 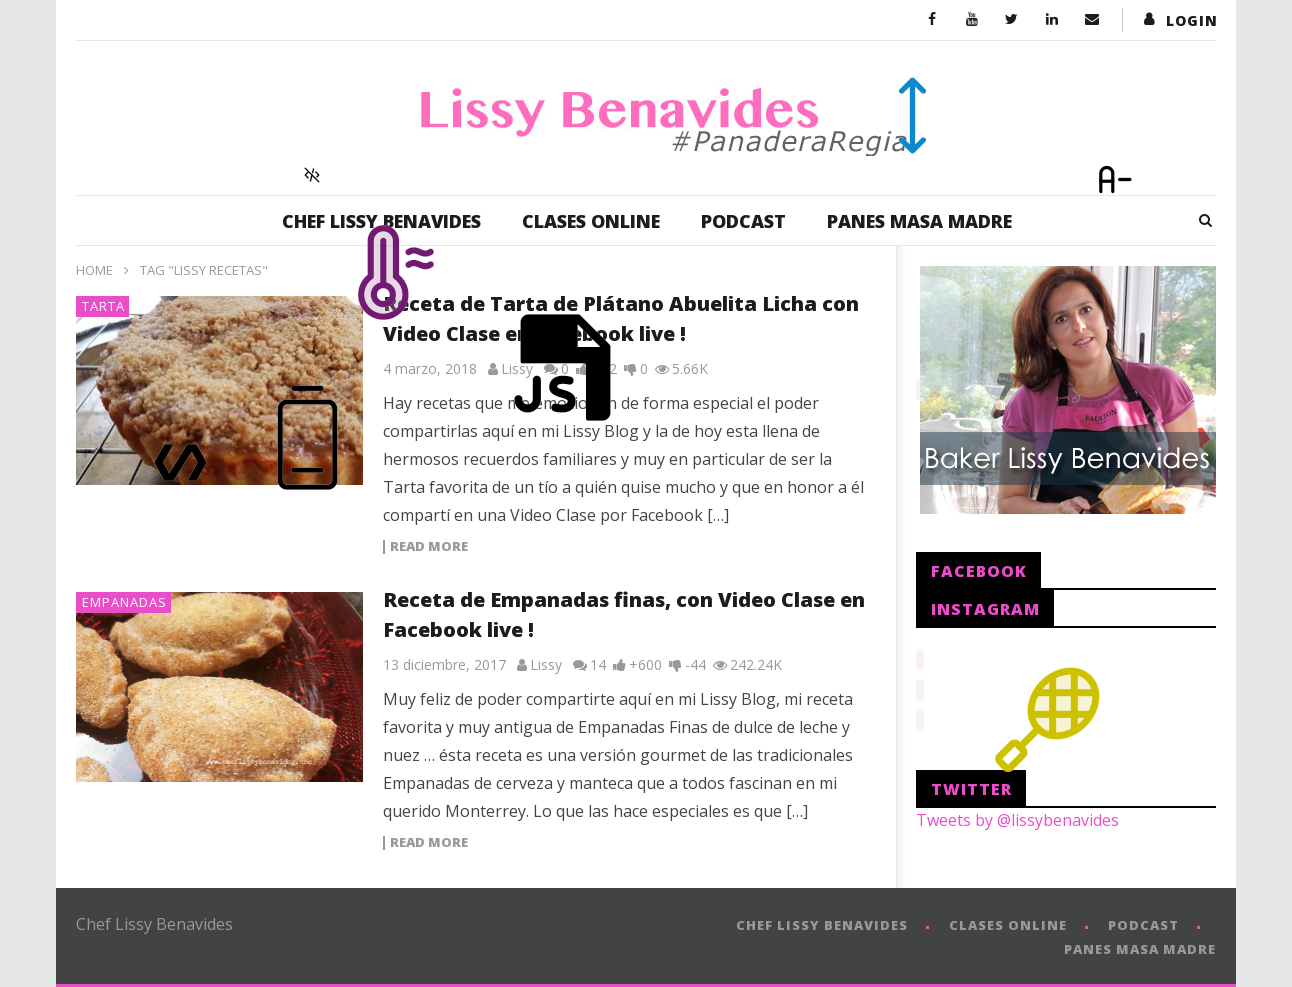 I want to click on code view disabled or unavailable, so click(x=312, y=175).